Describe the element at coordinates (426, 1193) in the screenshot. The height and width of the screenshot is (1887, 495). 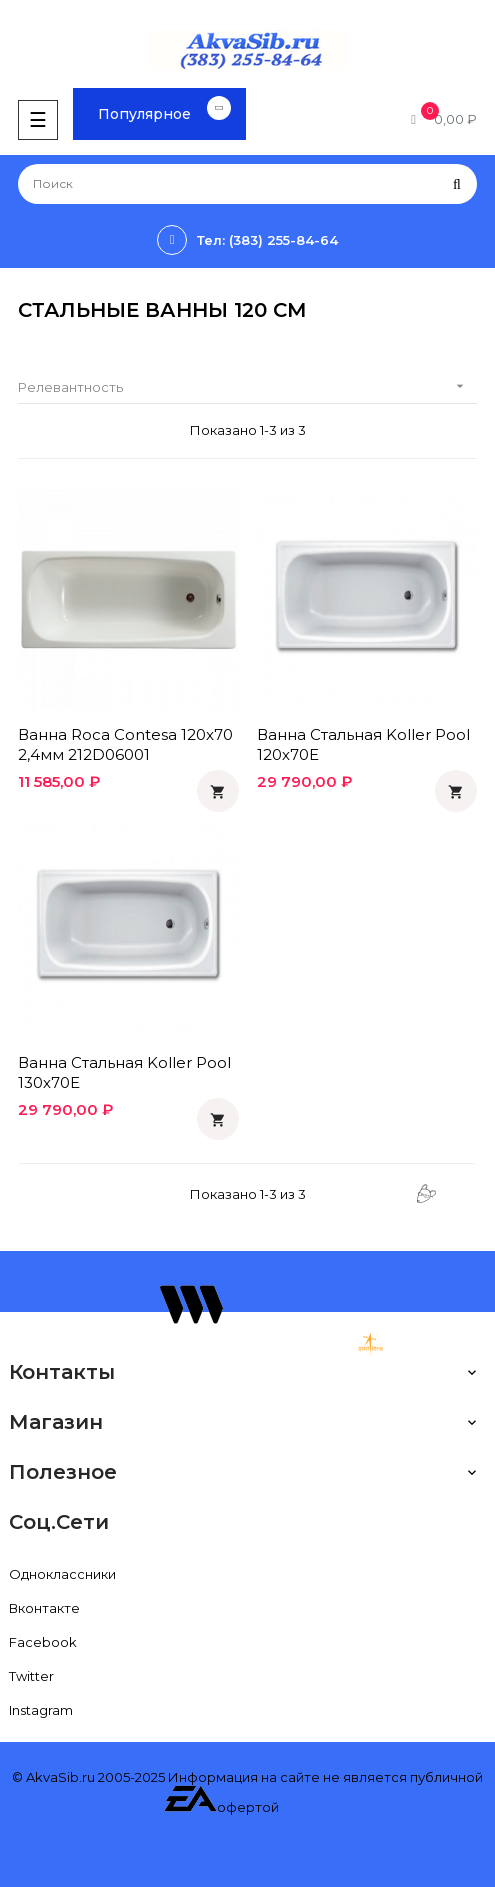
I see `editorconfig project logo` at that location.